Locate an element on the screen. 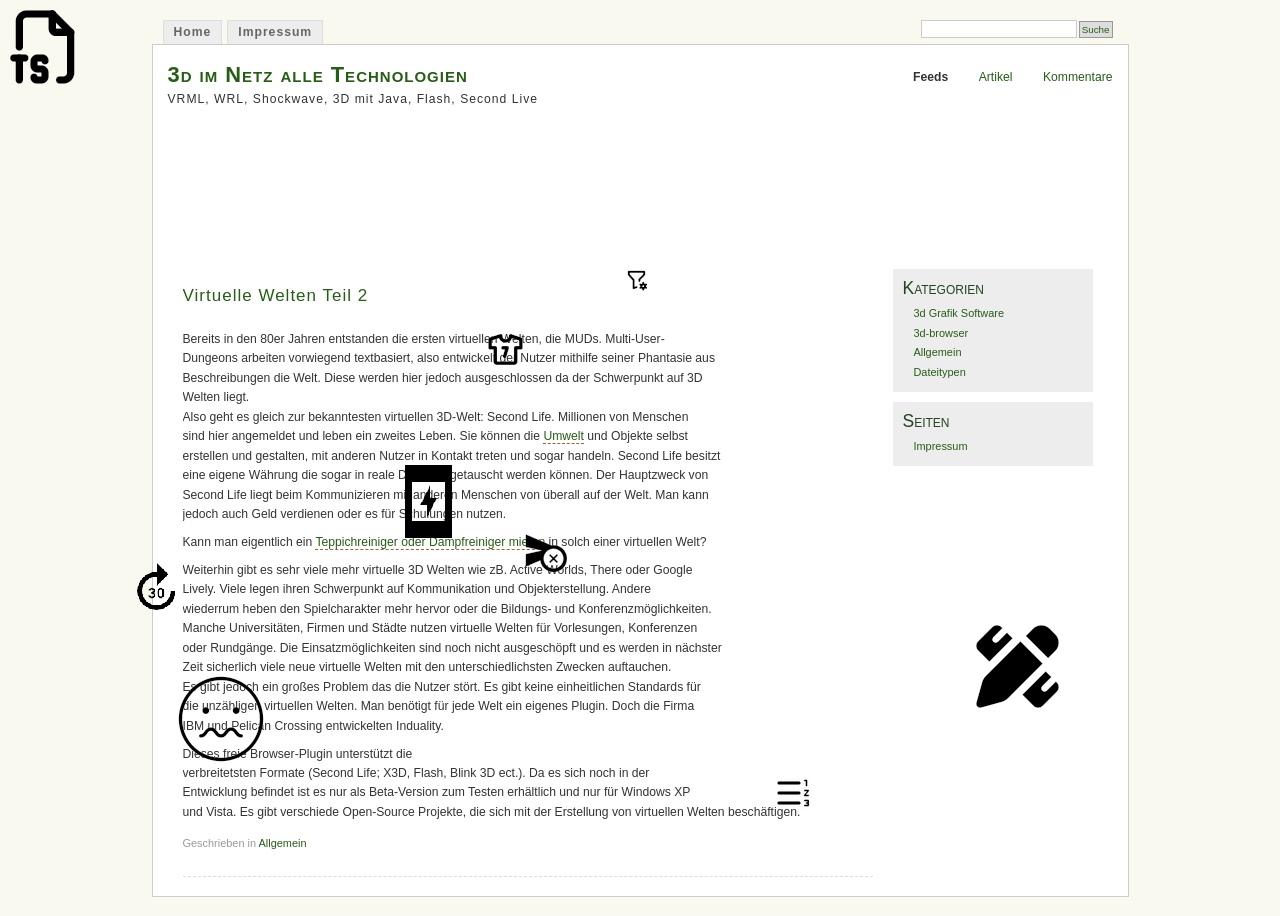  cancel a scheduled message is located at coordinates (545, 550).